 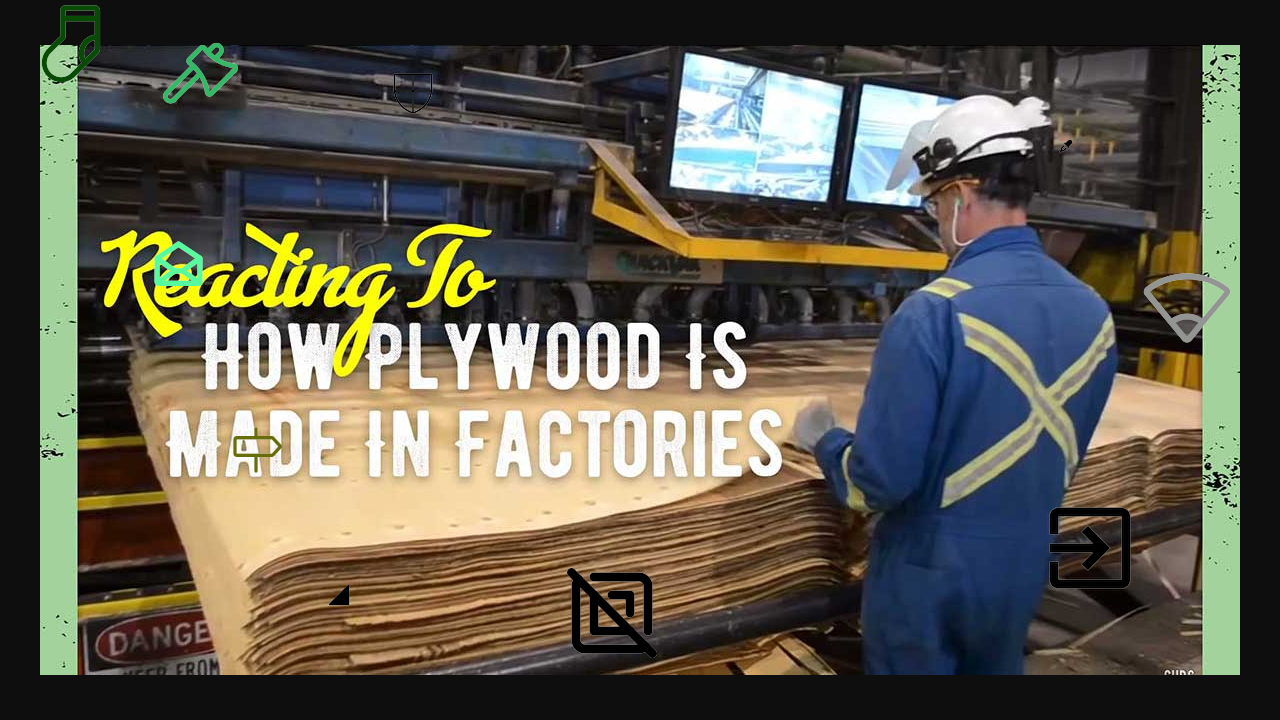 I want to click on view opened or read mail, so click(x=178, y=265).